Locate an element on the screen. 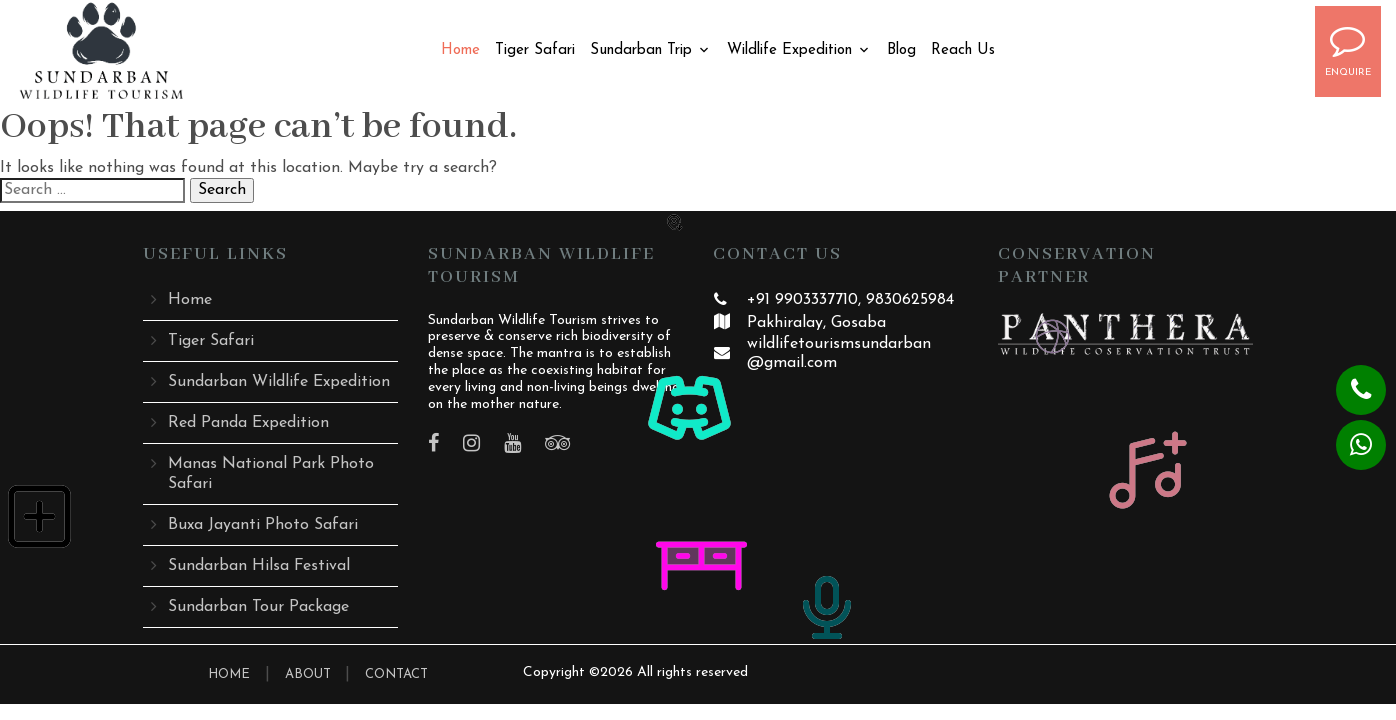  add a new item or entry is located at coordinates (39, 516).